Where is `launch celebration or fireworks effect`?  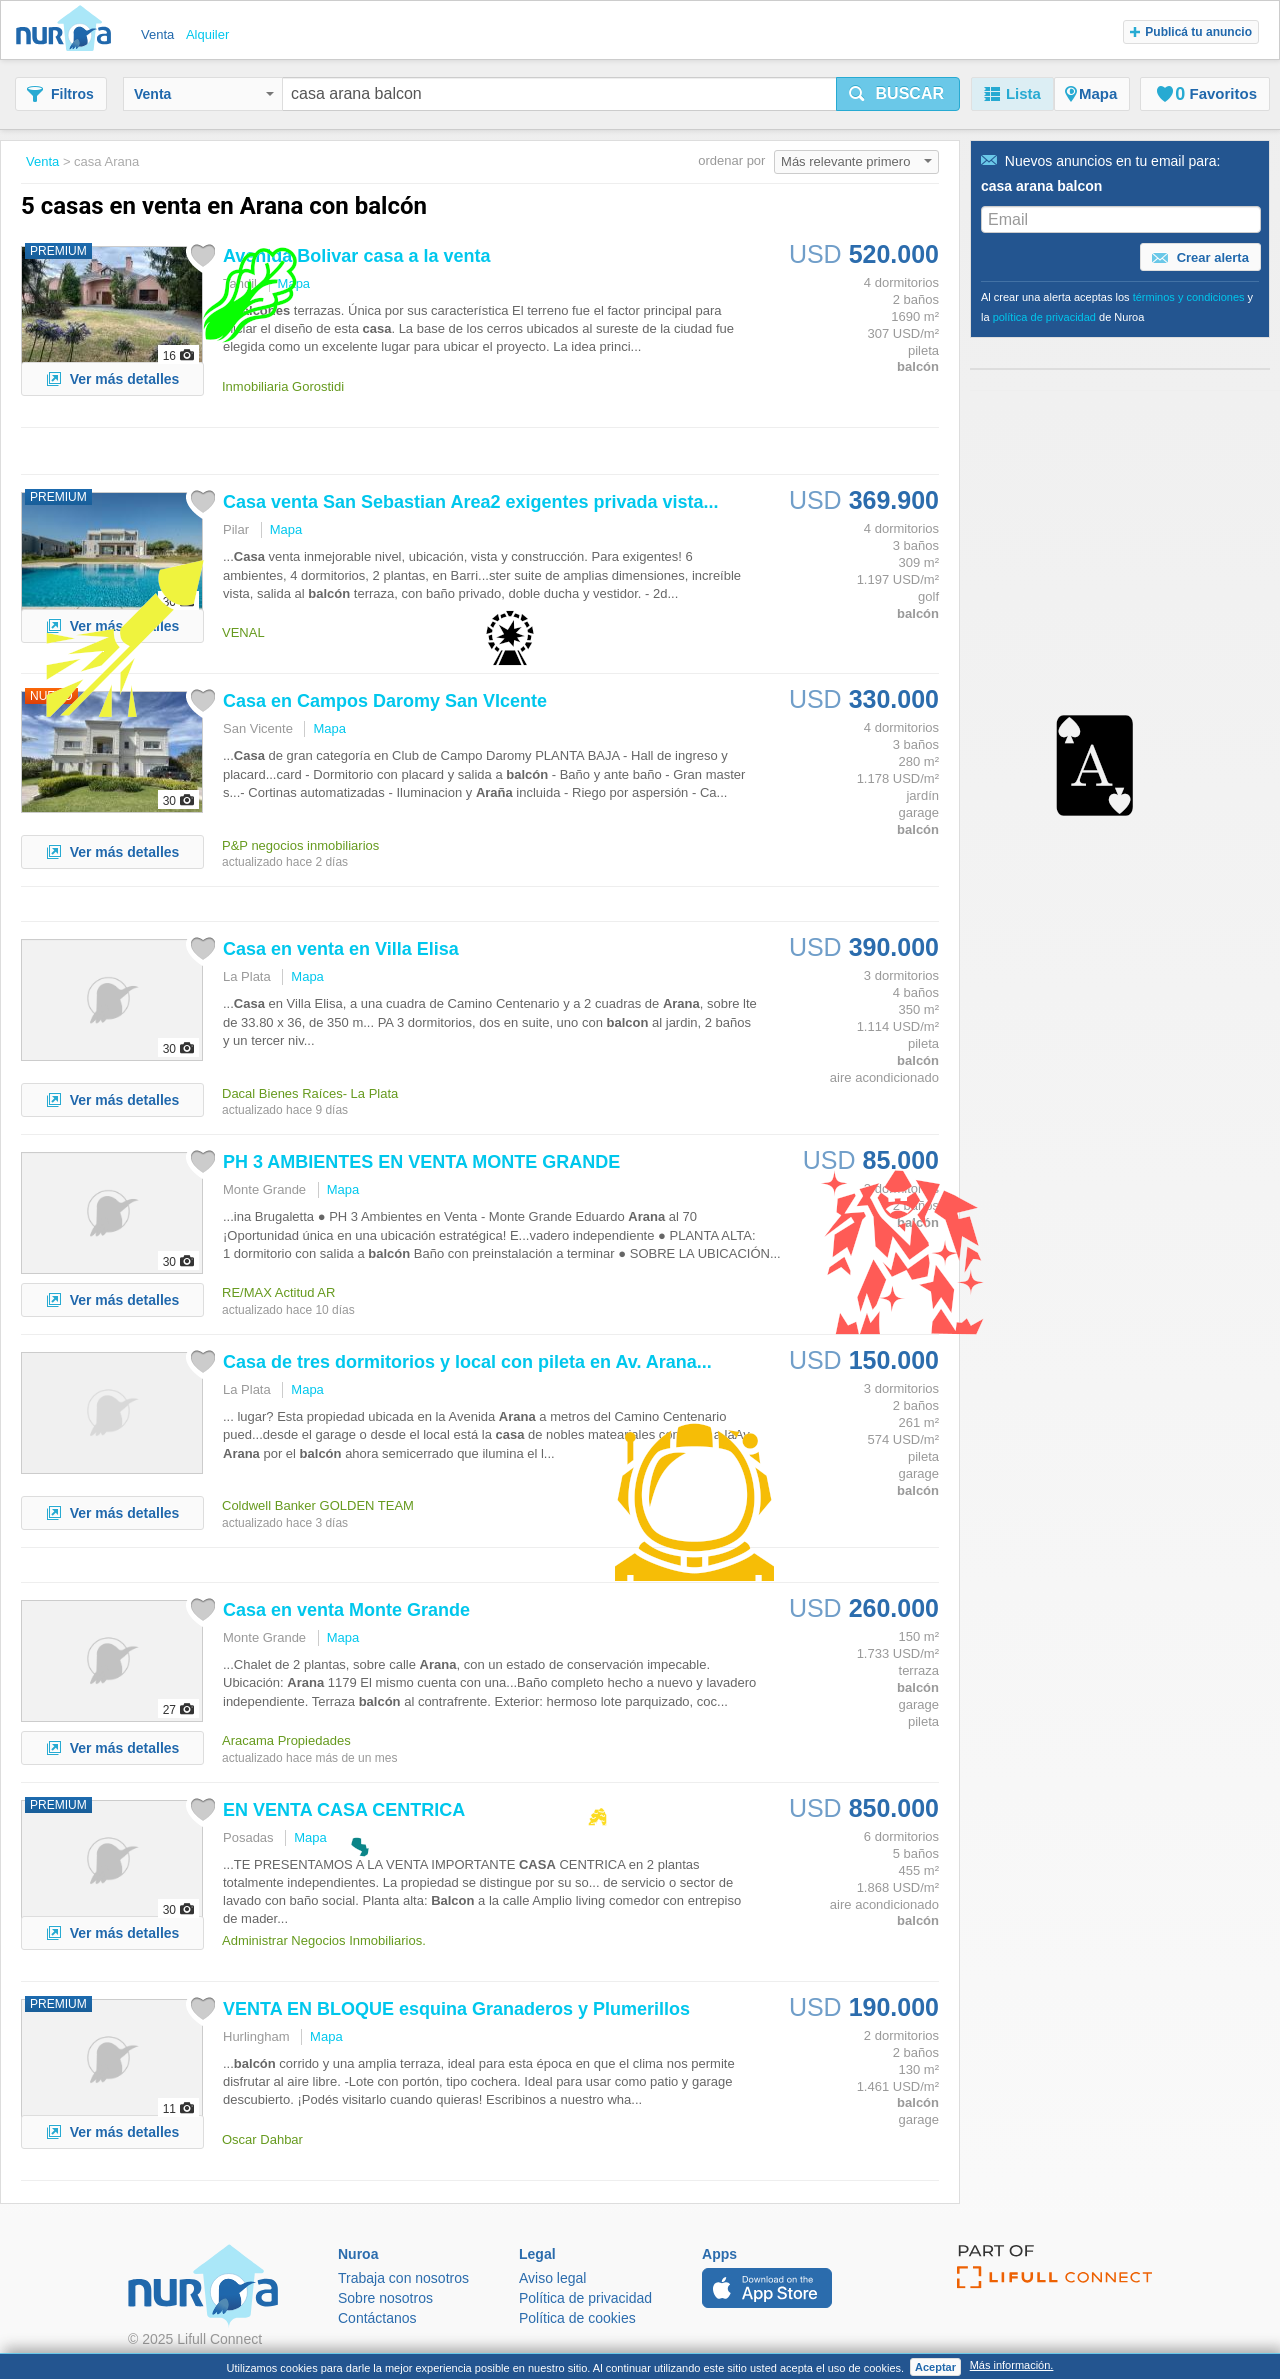 launch celebration or fireworks effect is located at coordinates (126, 636).